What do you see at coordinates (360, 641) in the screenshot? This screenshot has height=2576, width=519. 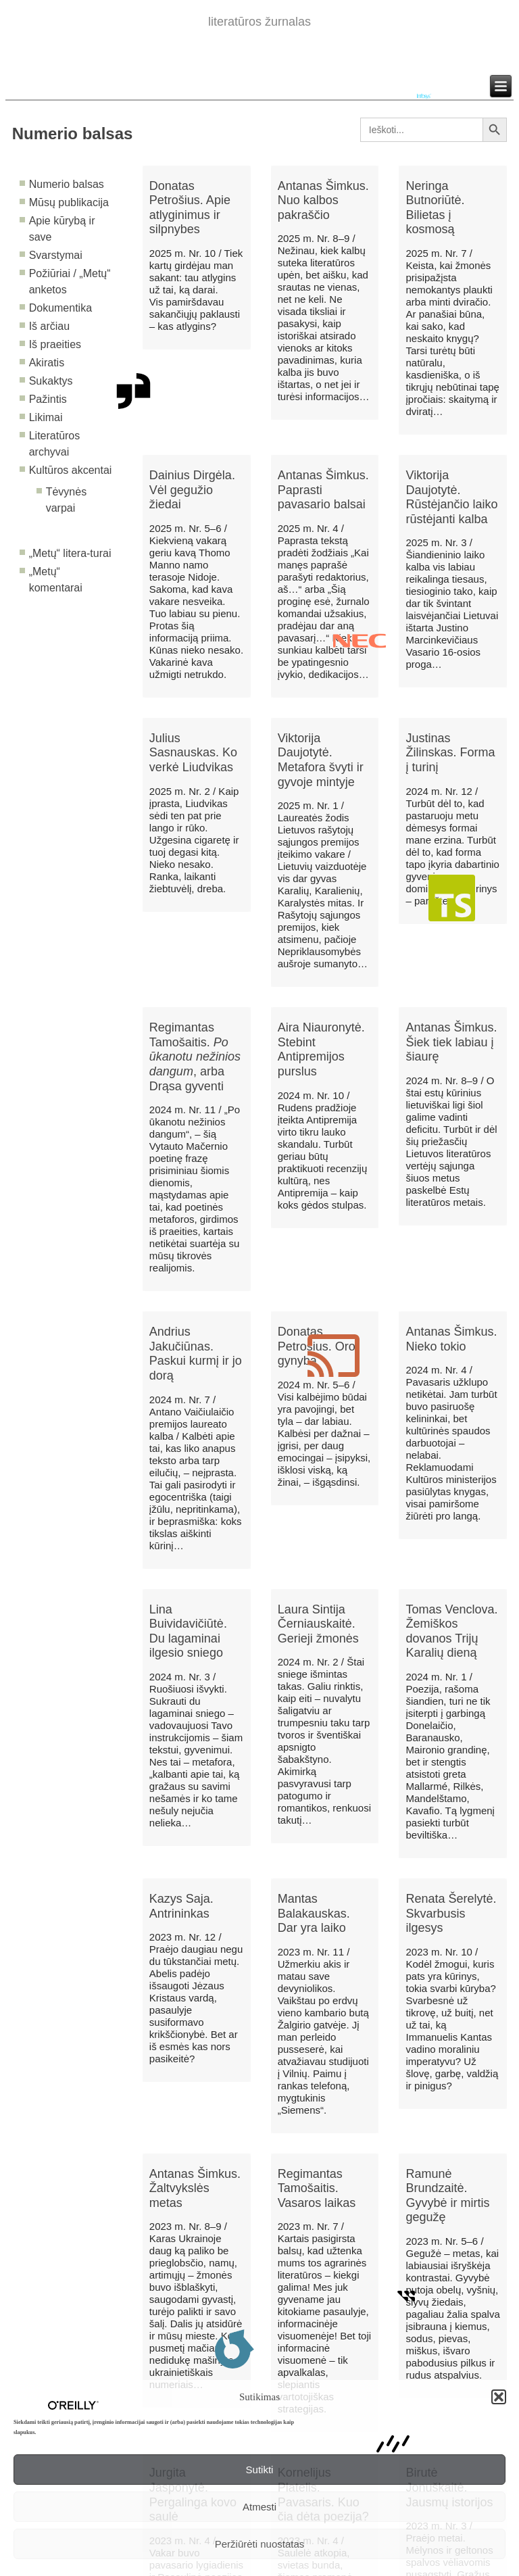 I see `NEC corporation brand logo` at bounding box center [360, 641].